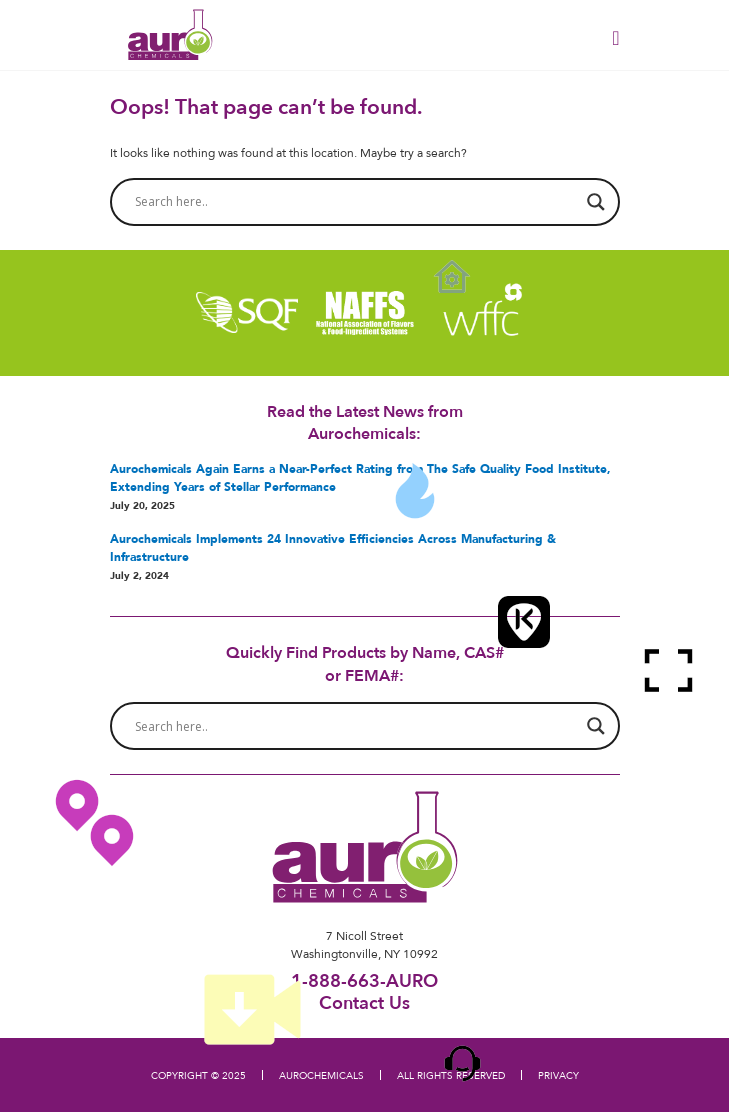  Describe the element at coordinates (94, 822) in the screenshot. I see `view distance between two locations` at that location.